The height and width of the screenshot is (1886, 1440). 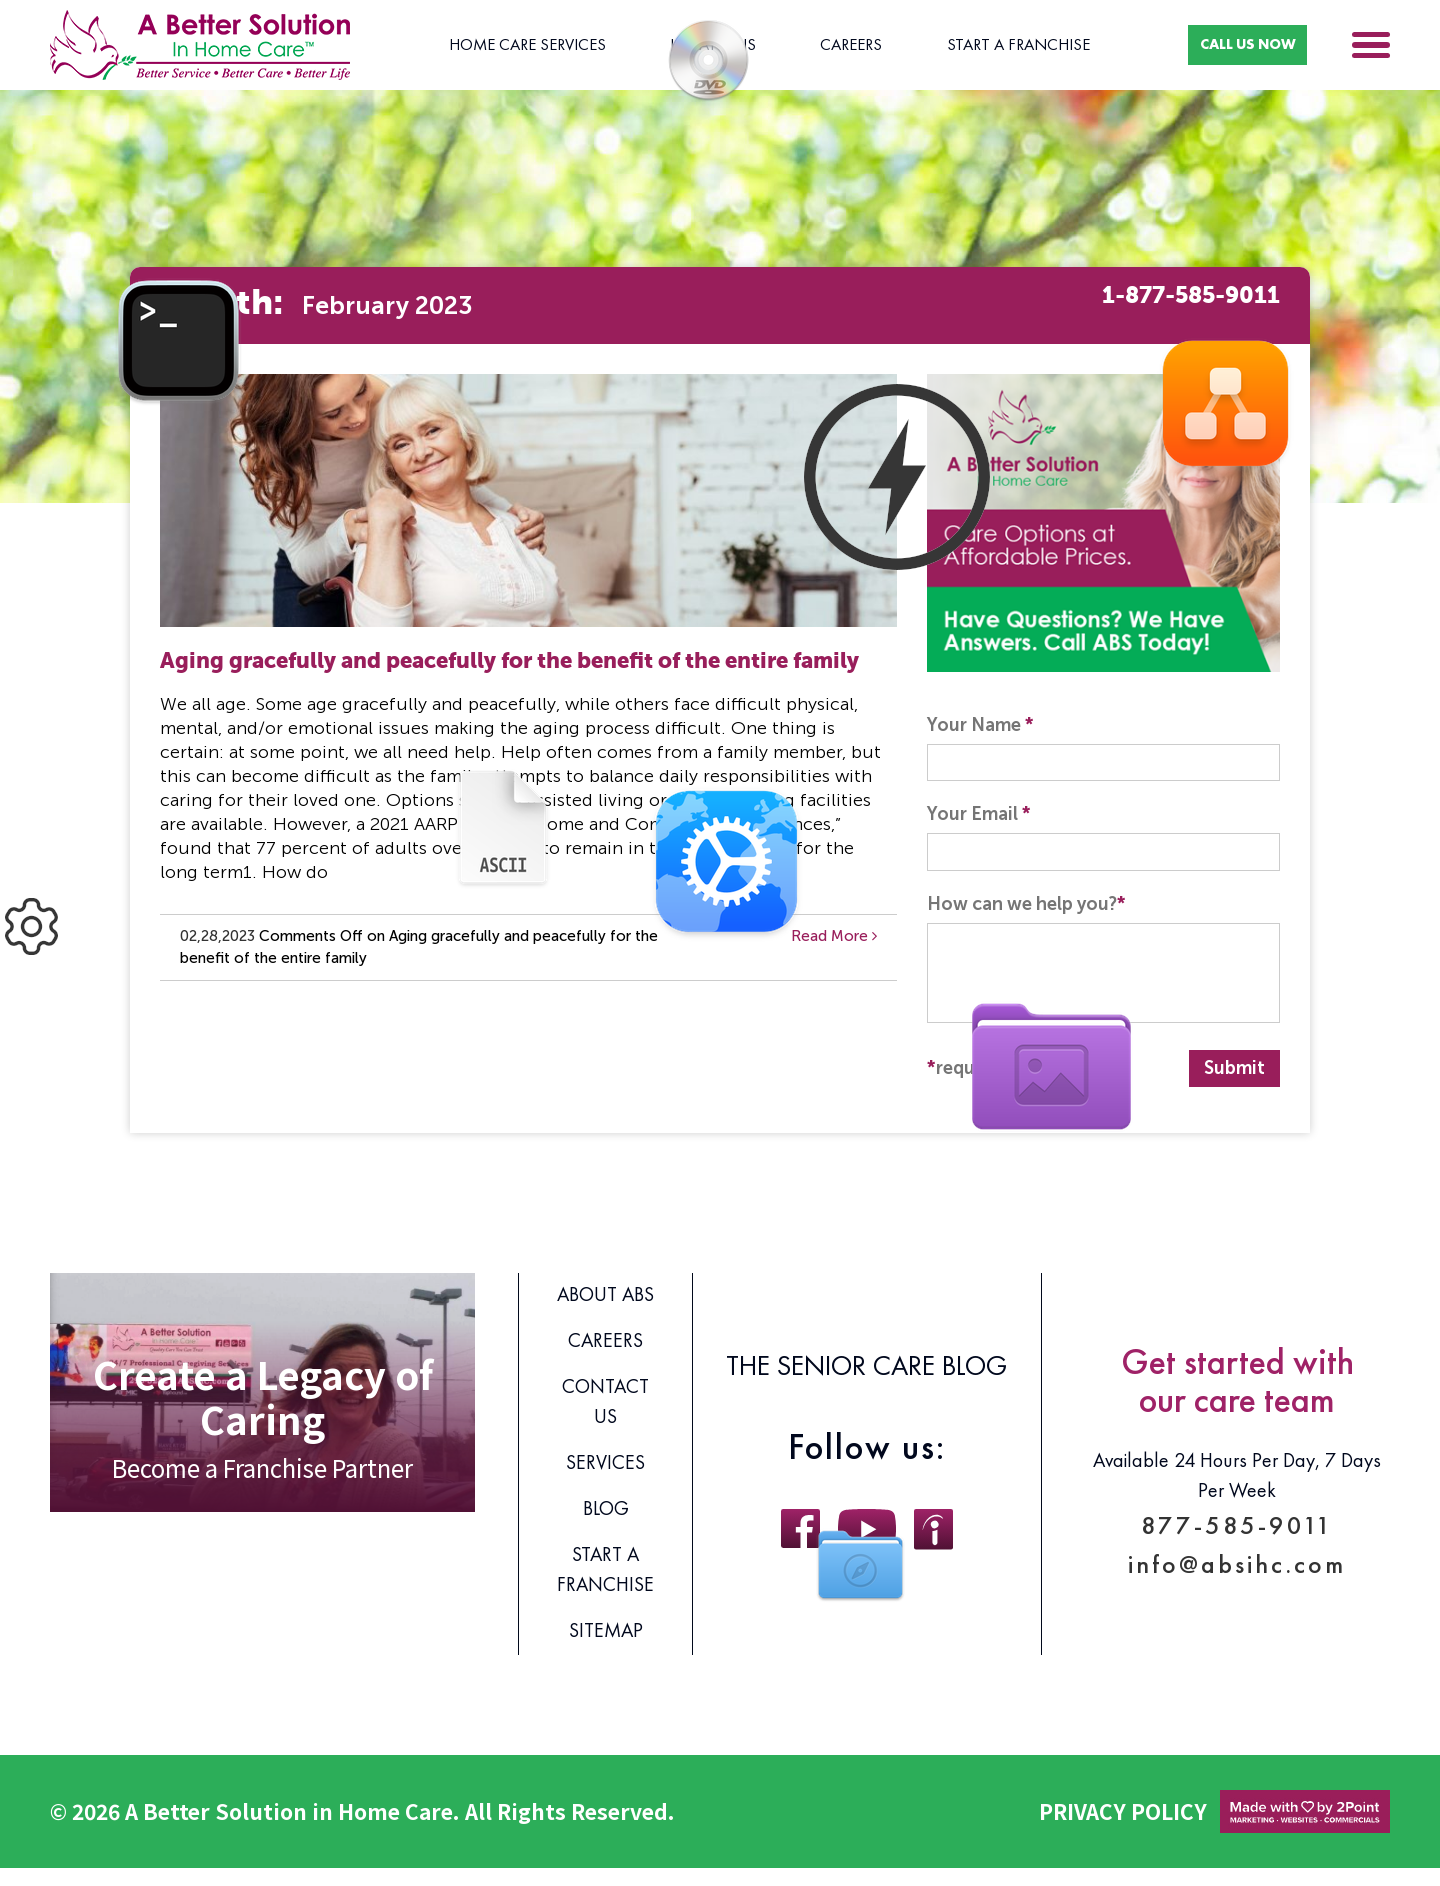 What do you see at coordinates (726, 861) in the screenshot?
I see `configure VMware network settings` at bounding box center [726, 861].